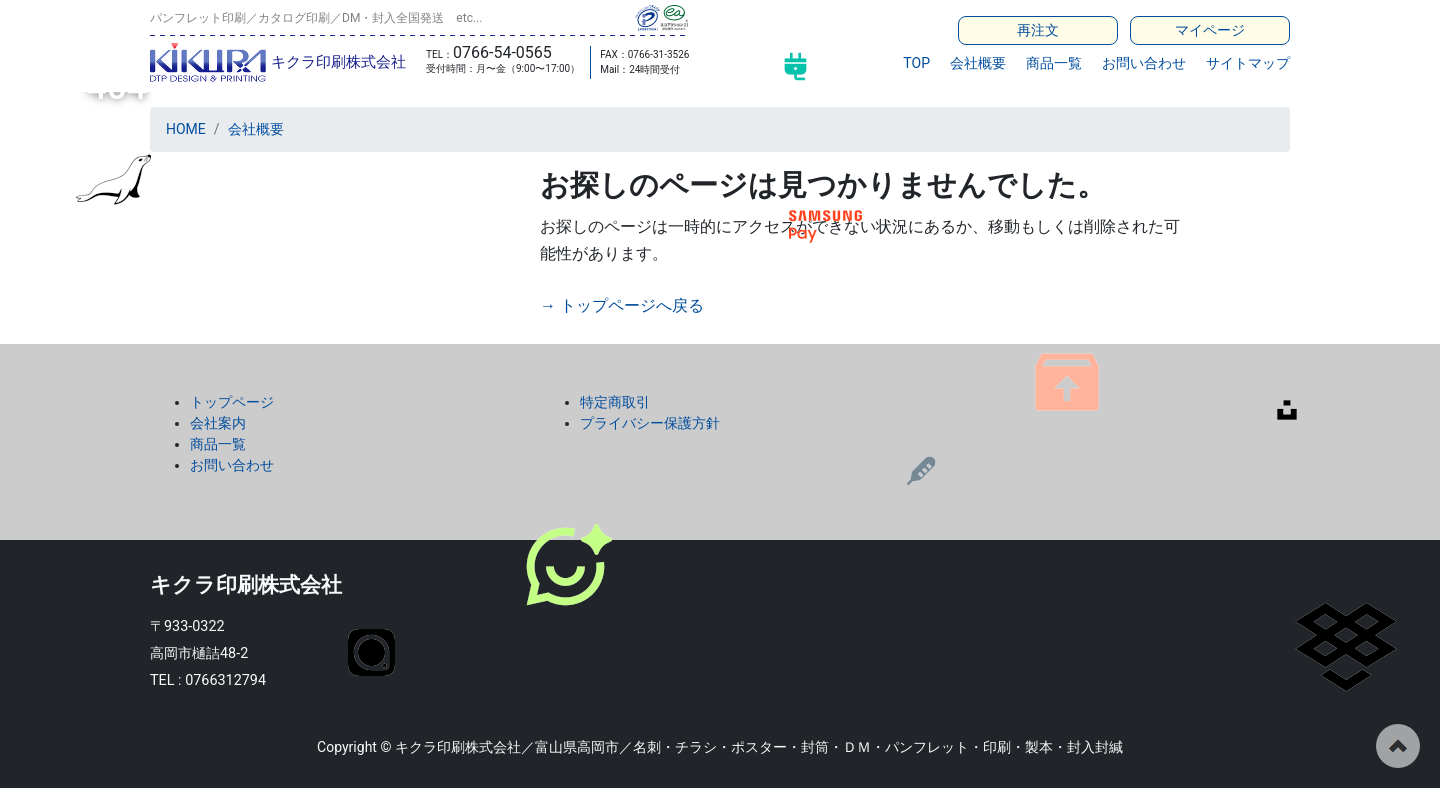  Describe the element at coordinates (1287, 410) in the screenshot. I see `open Unsplash to browse stock photos` at that location.